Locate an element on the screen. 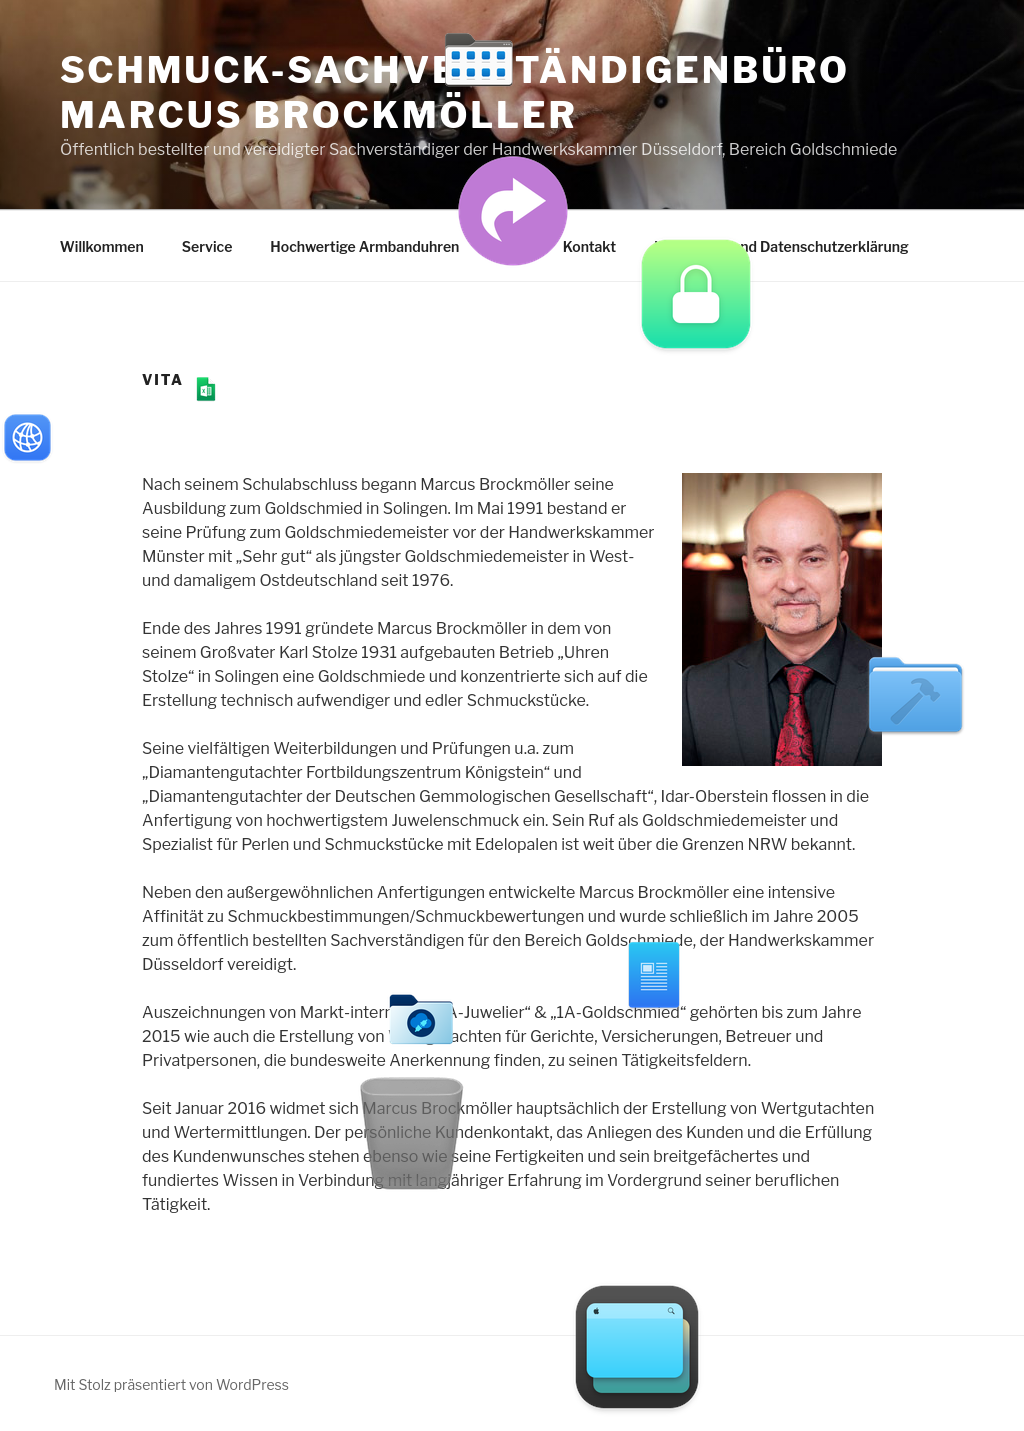 The height and width of the screenshot is (1431, 1024). open the utilities folder is located at coordinates (915, 694).